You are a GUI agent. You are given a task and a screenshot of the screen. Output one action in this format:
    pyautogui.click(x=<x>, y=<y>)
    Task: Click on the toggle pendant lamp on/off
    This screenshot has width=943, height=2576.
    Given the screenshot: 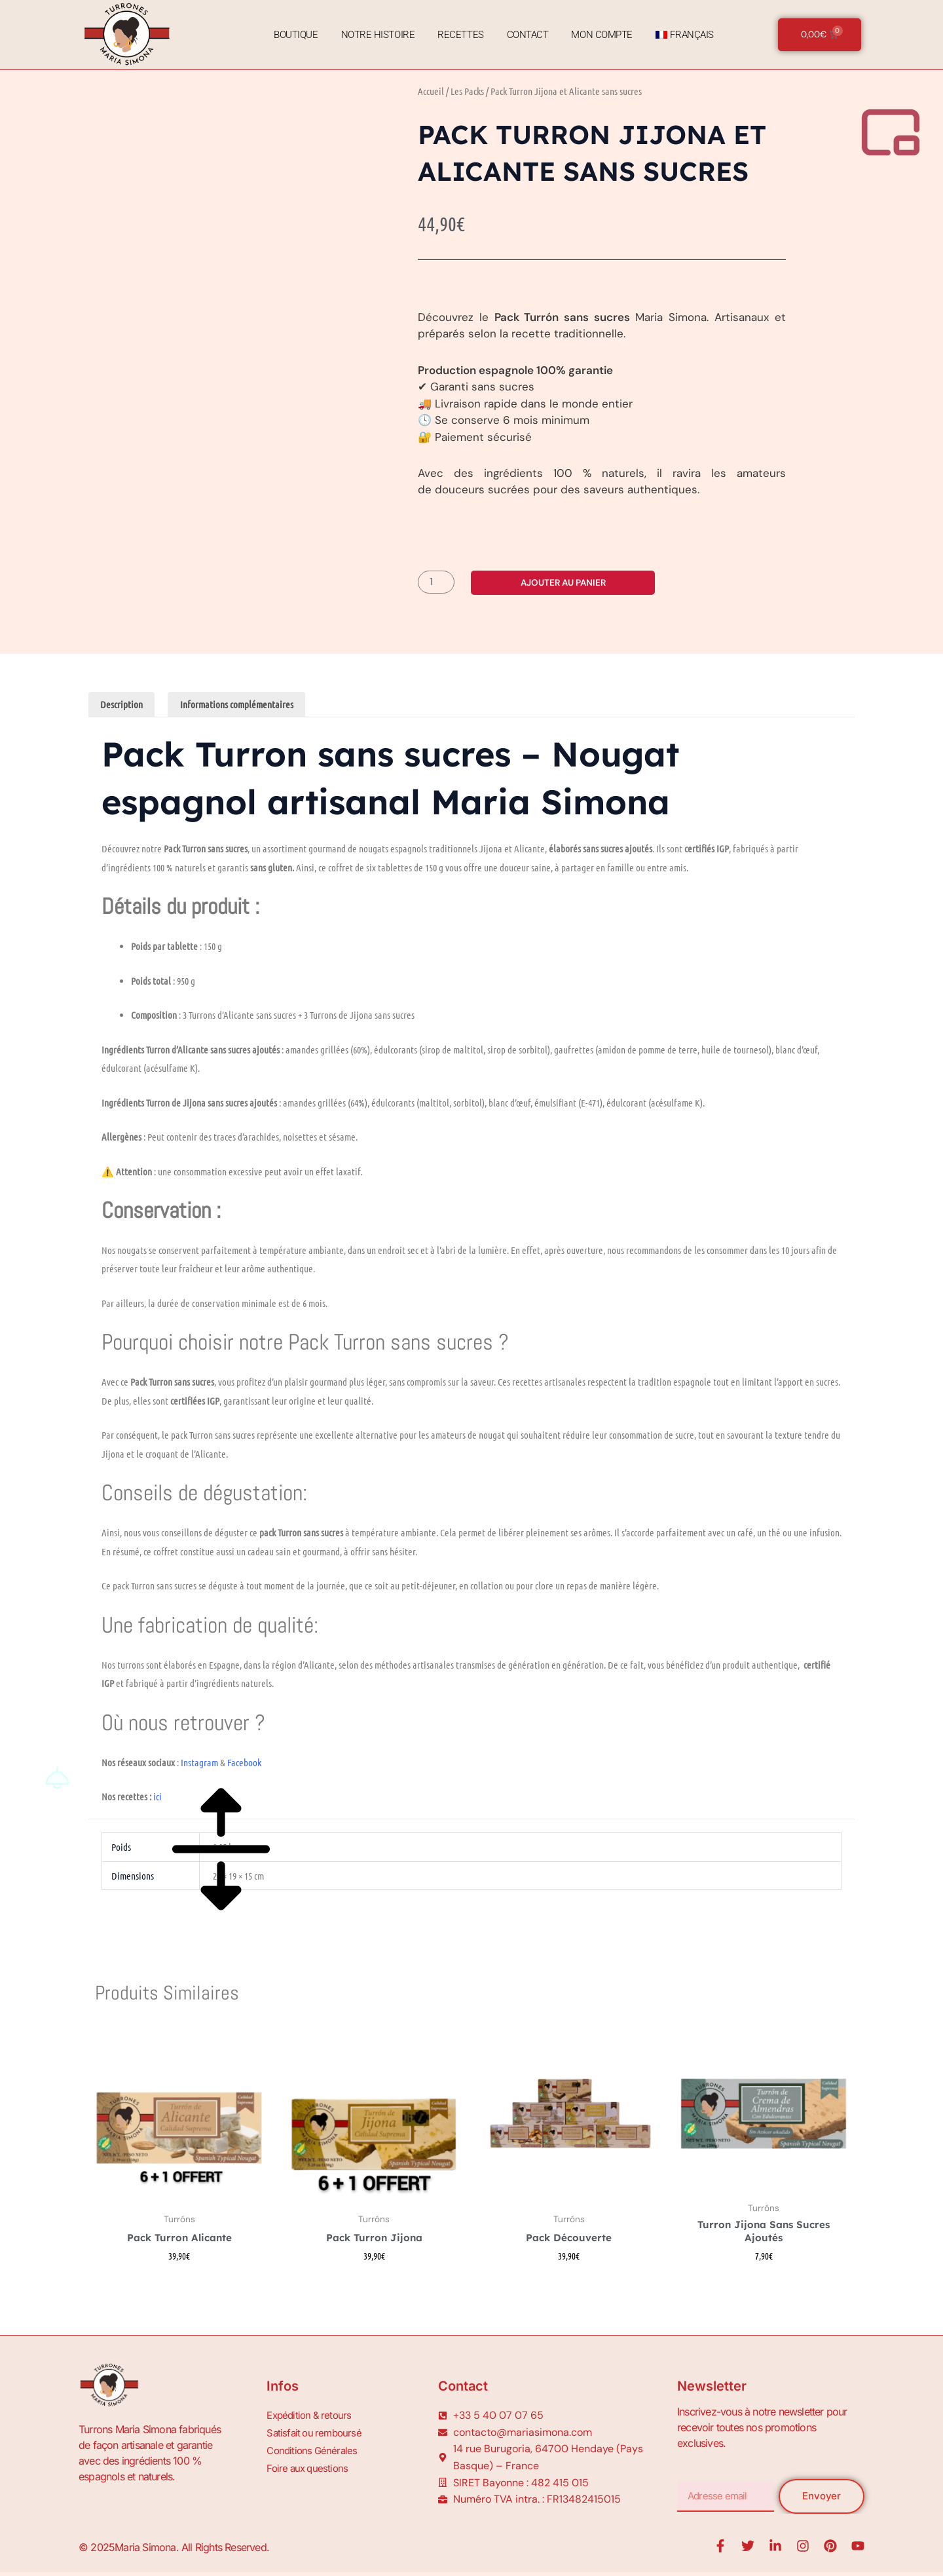 What is the action you would take?
    pyautogui.click(x=57, y=1779)
    